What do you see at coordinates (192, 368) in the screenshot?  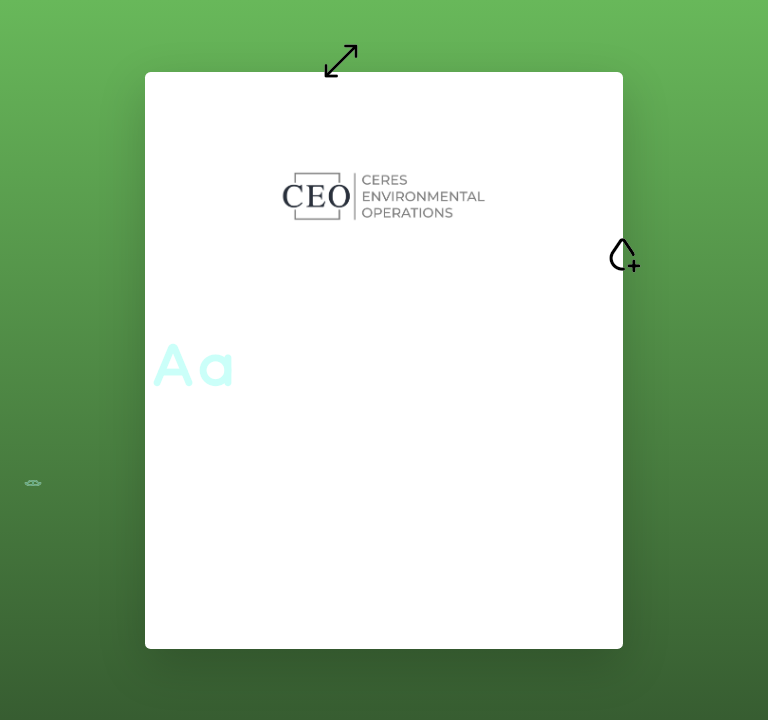 I see `toggle case-sensitive search matching` at bounding box center [192, 368].